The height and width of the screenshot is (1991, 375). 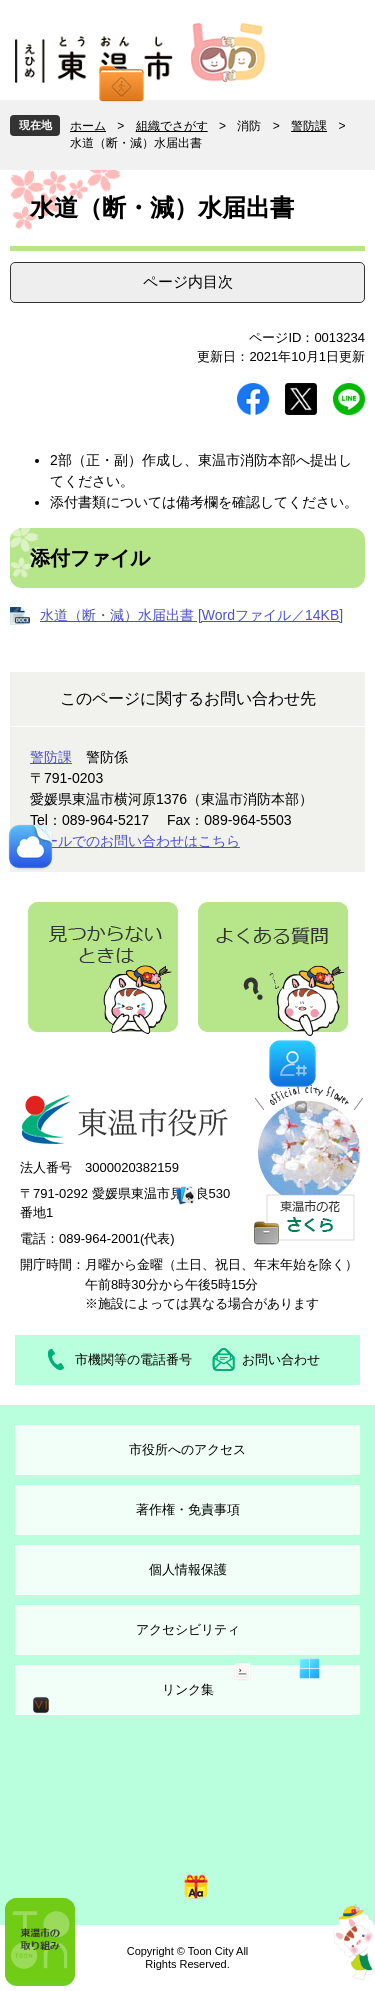 What do you see at coordinates (41, 1705) in the screenshot?
I see `launch Civilization VI` at bounding box center [41, 1705].